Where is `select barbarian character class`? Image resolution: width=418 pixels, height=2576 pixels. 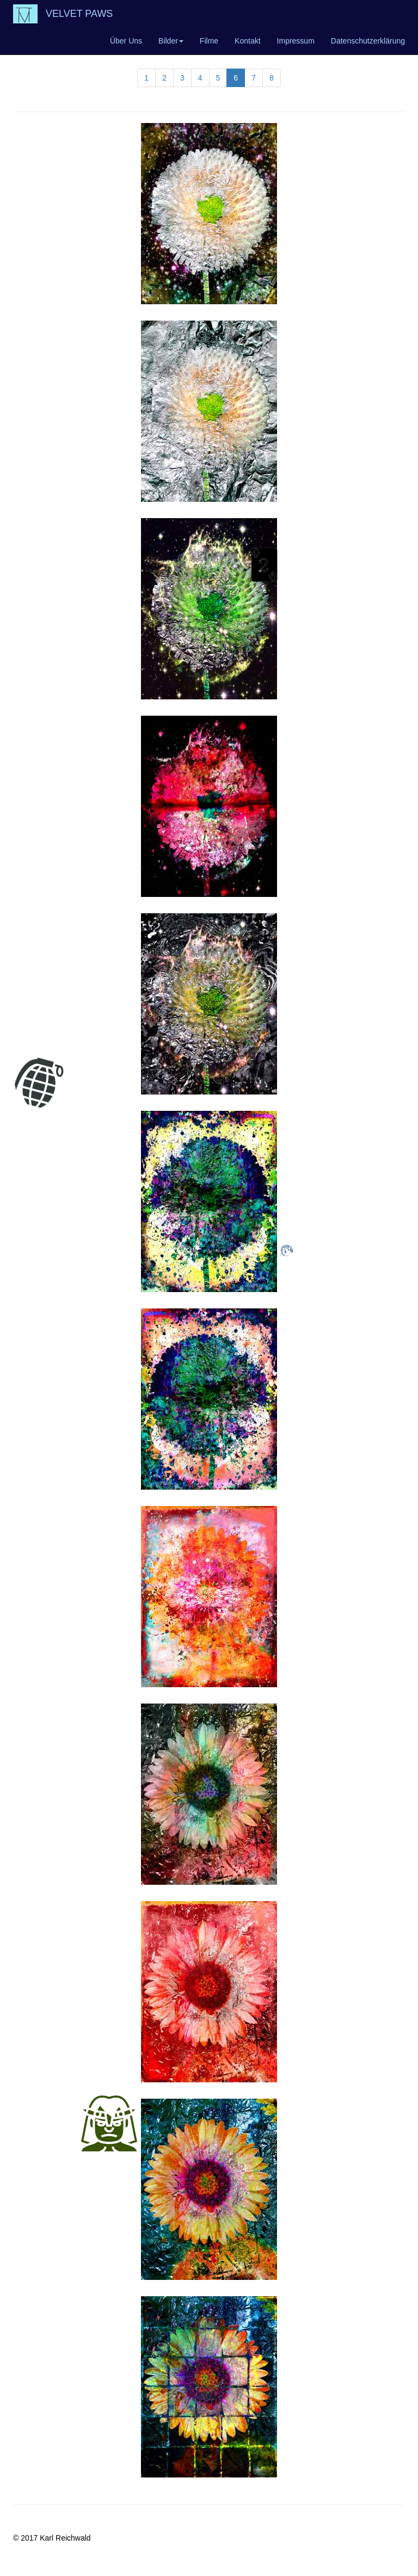 select barbarian character class is located at coordinates (109, 2123).